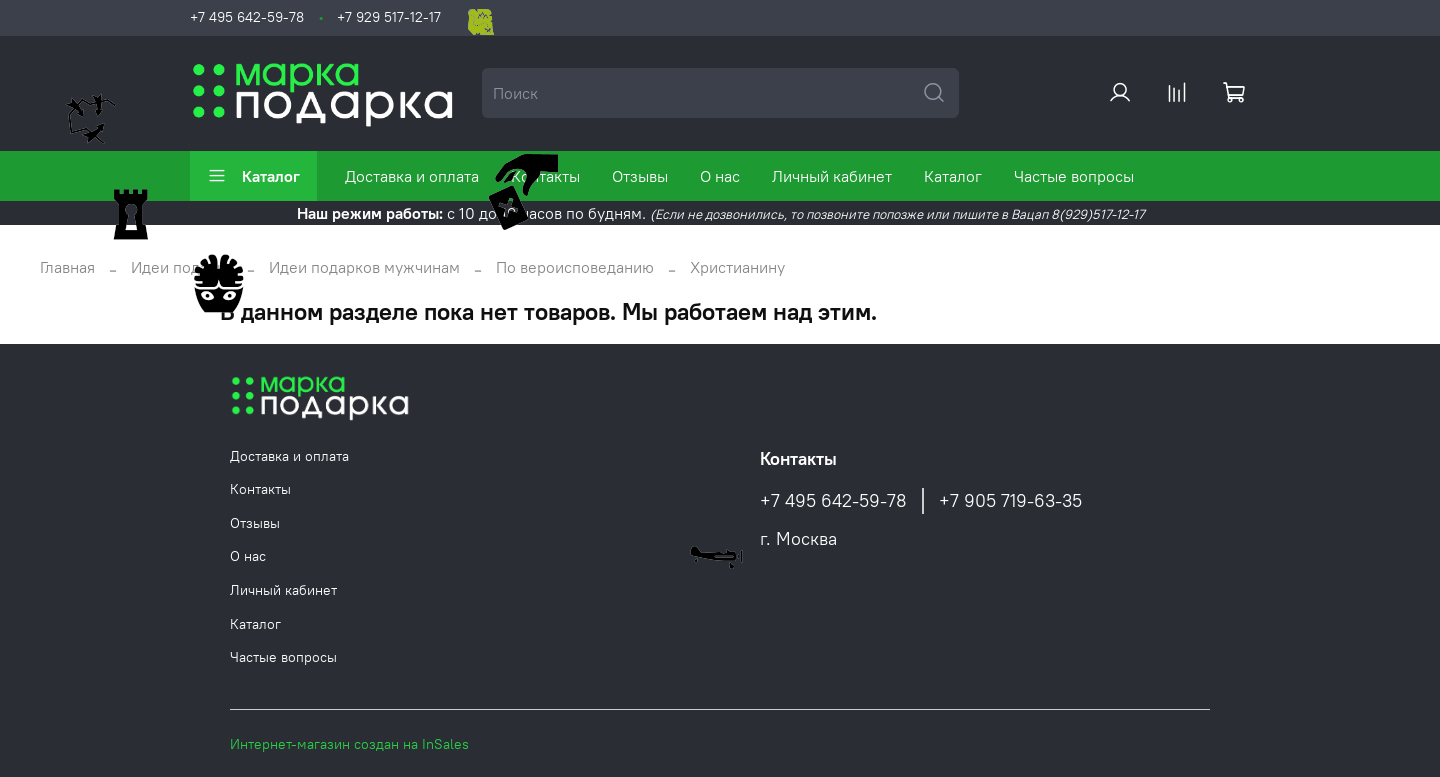 Image resolution: width=1440 pixels, height=777 pixels. Describe the element at coordinates (90, 118) in the screenshot. I see `indicates territory expansion or takeover in strategy games` at that location.